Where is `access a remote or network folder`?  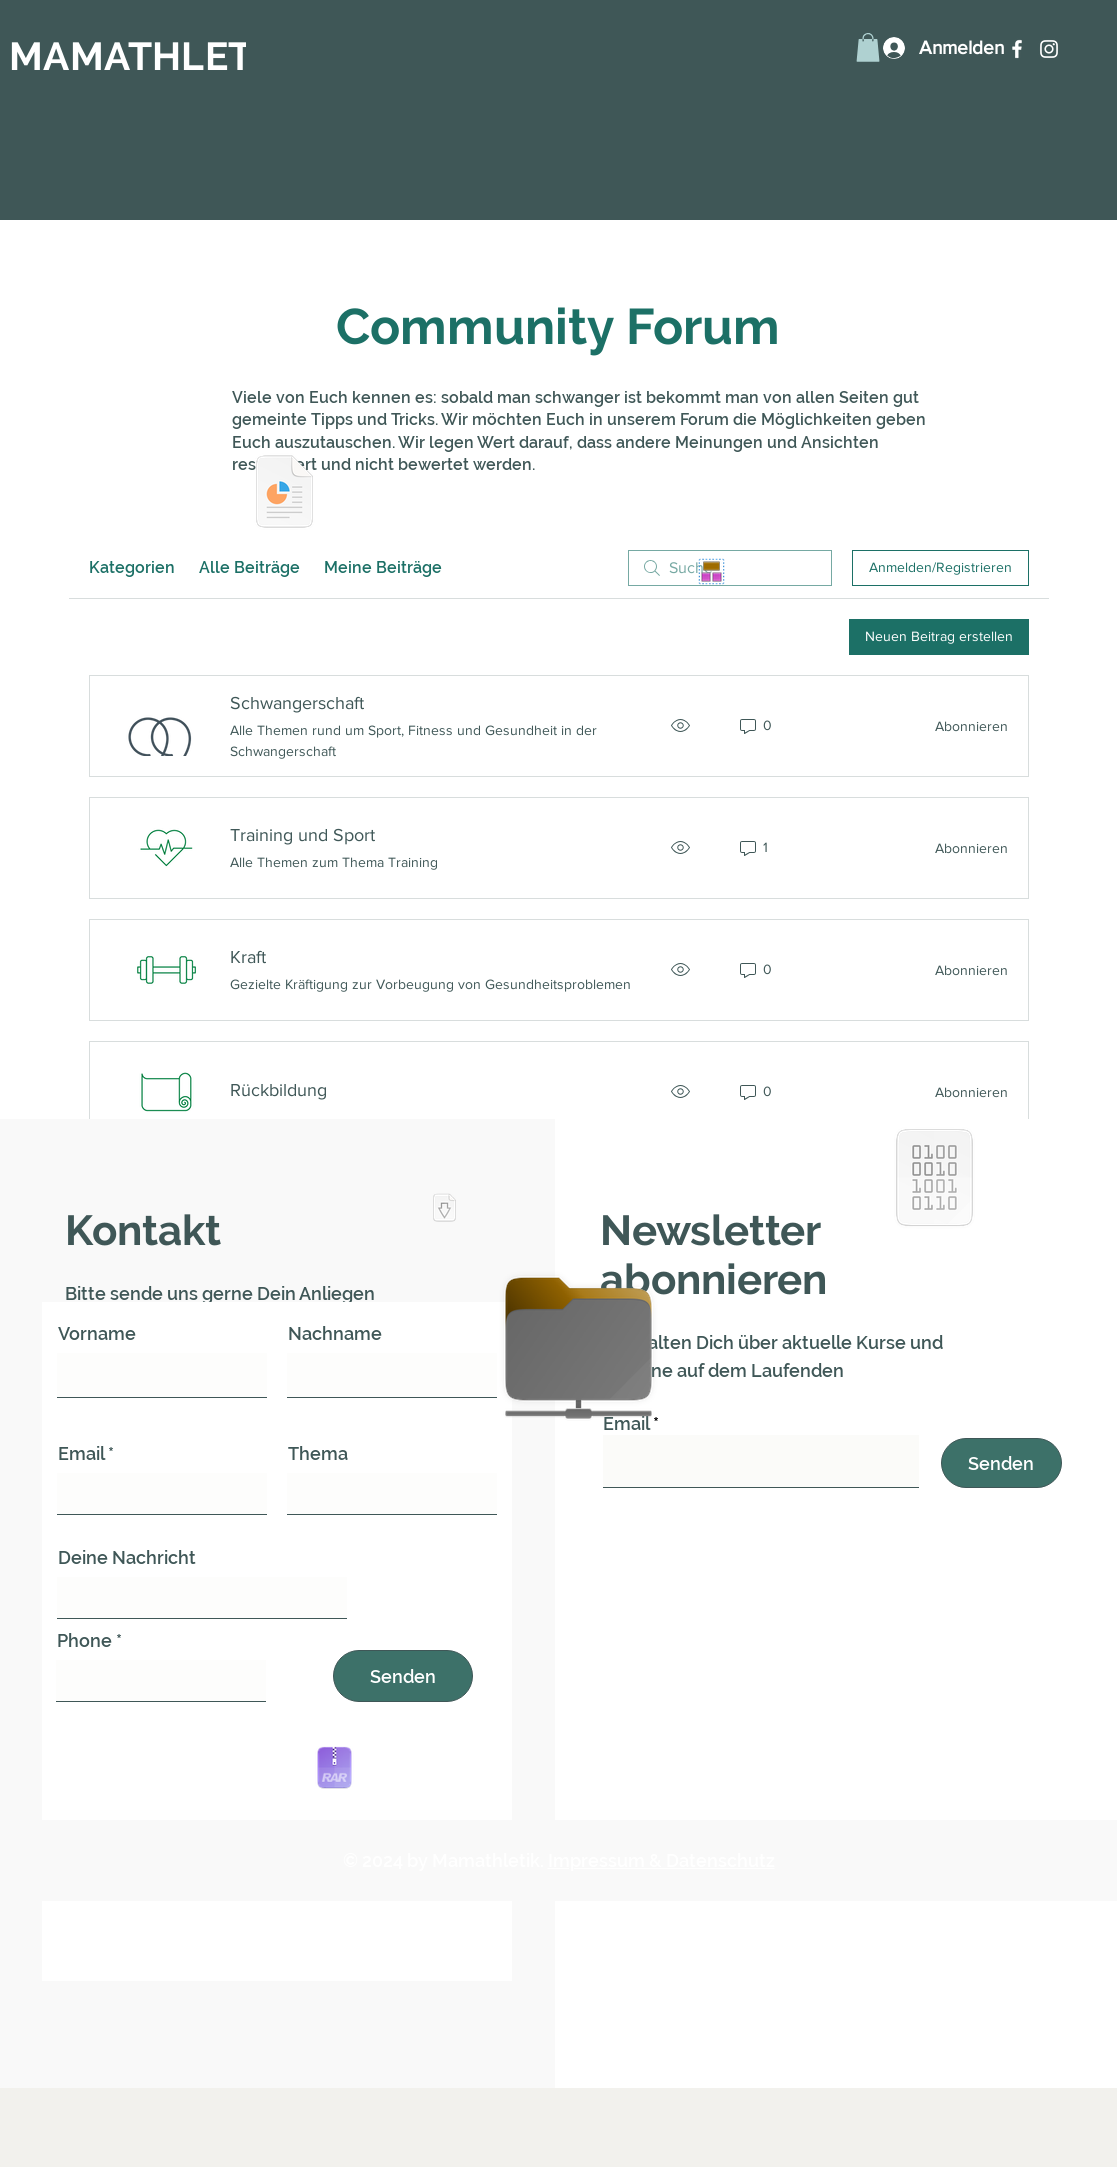 access a remote or network folder is located at coordinates (578, 1345).